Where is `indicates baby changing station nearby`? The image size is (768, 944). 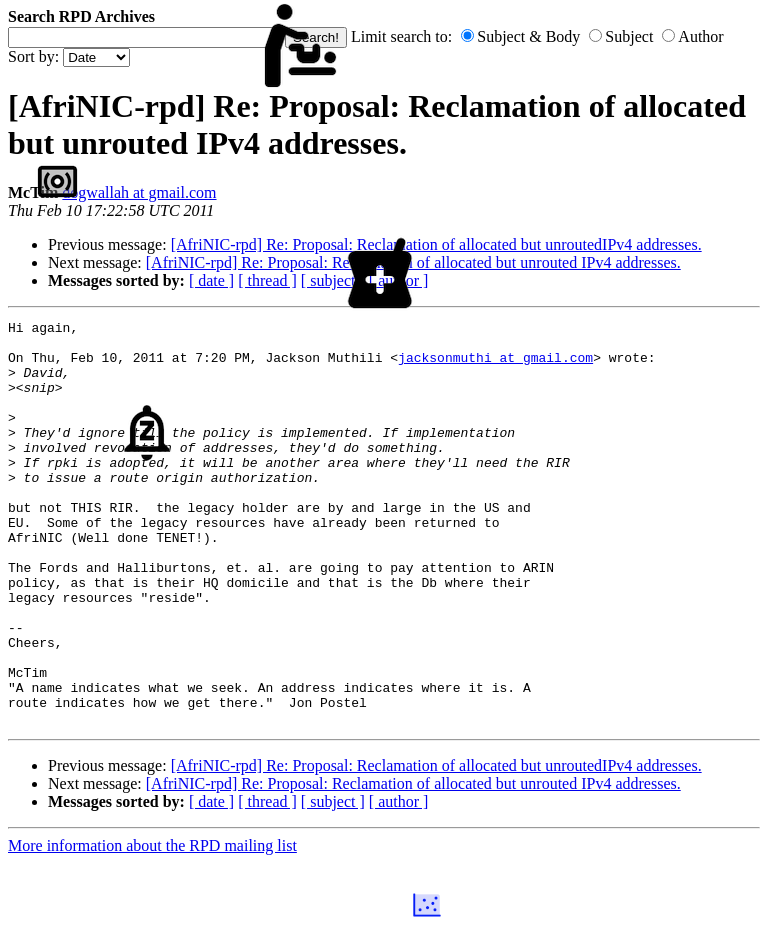 indicates baby changing station nearby is located at coordinates (300, 47).